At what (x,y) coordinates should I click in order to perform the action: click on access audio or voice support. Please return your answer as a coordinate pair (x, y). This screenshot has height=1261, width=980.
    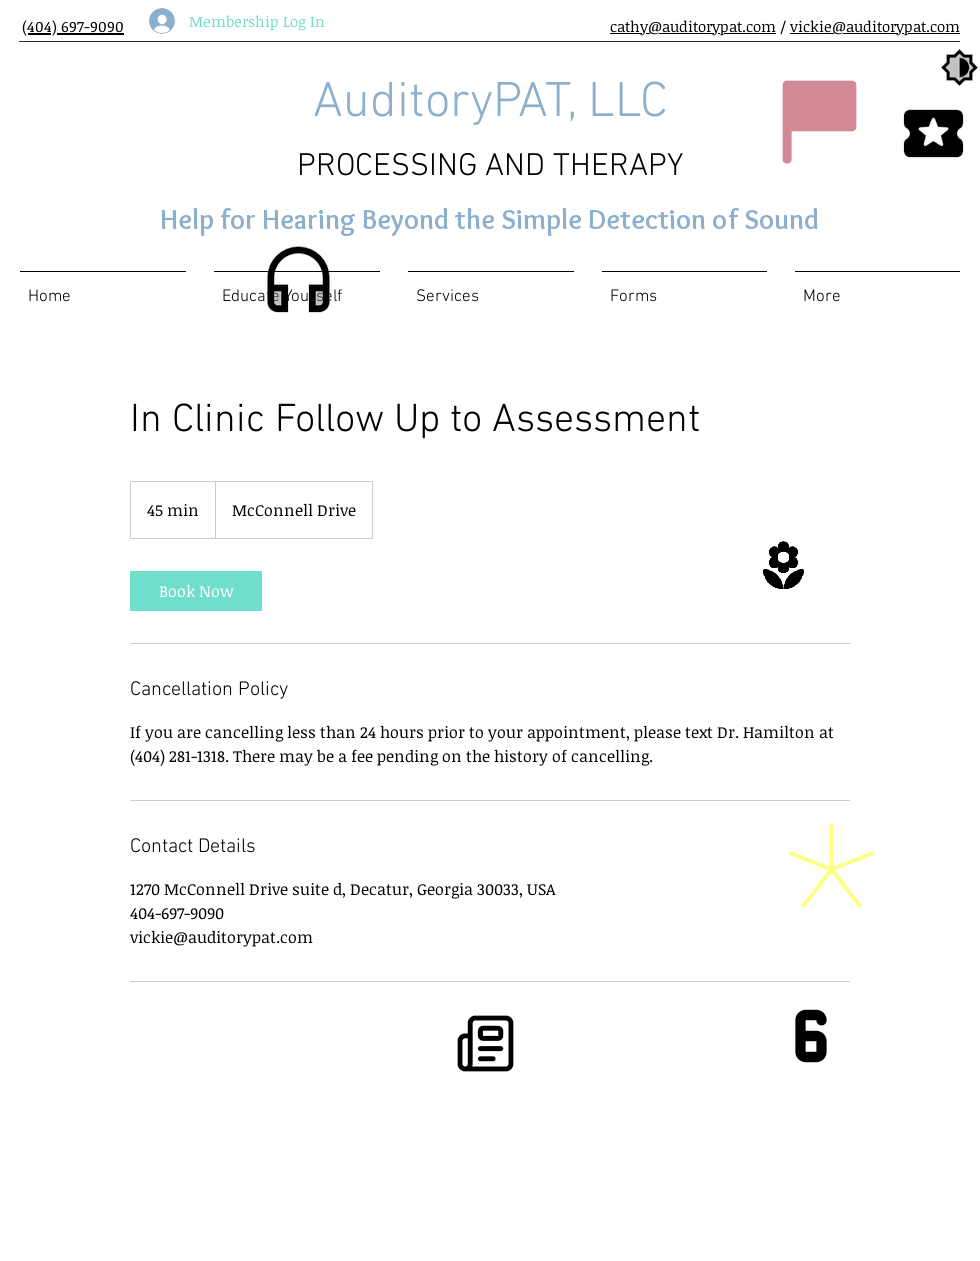
    Looking at the image, I should click on (298, 284).